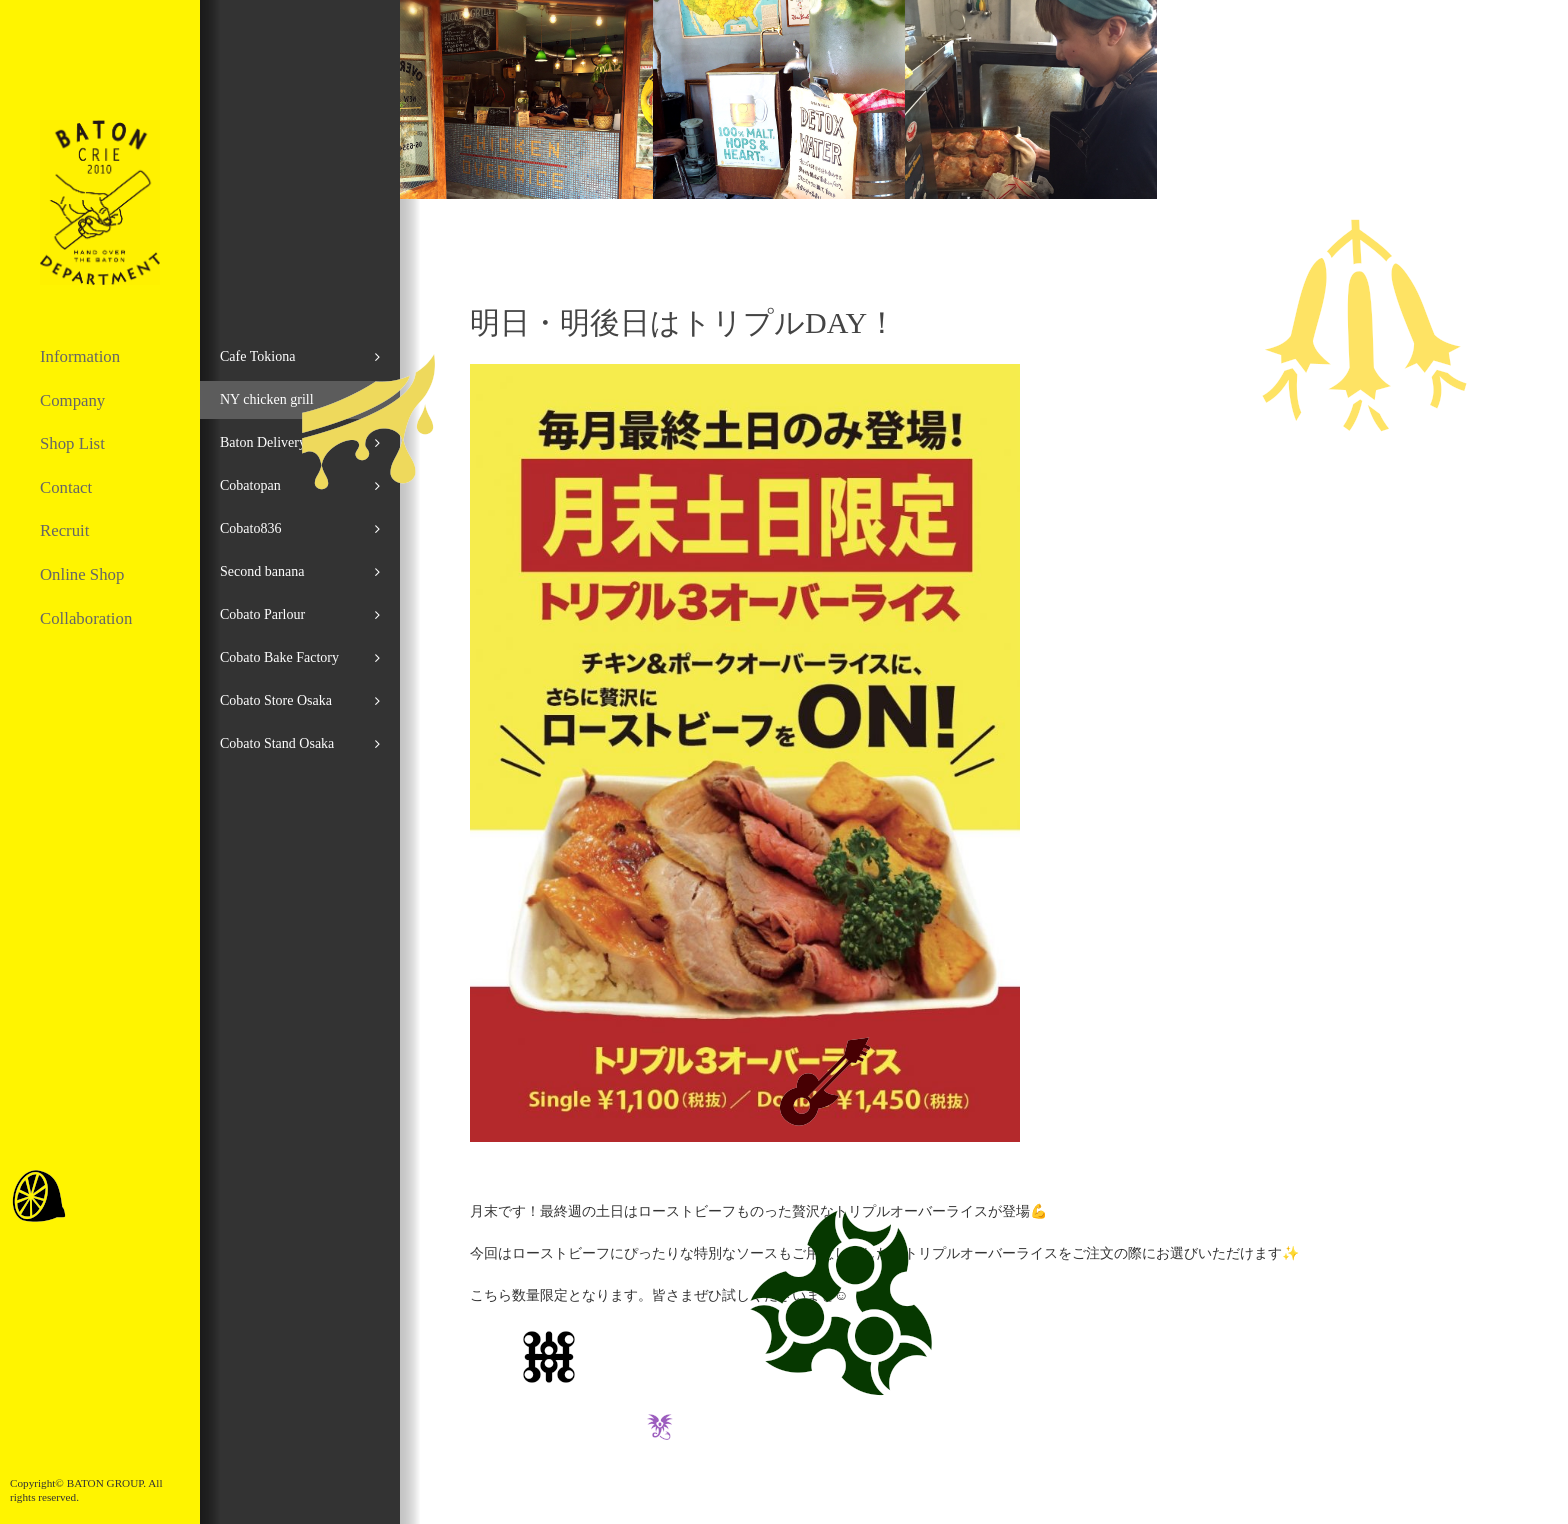 This screenshot has width=1568, height=1524. Describe the element at coordinates (660, 1427) in the screenshot. I see `select harpy creature in game` at that location.